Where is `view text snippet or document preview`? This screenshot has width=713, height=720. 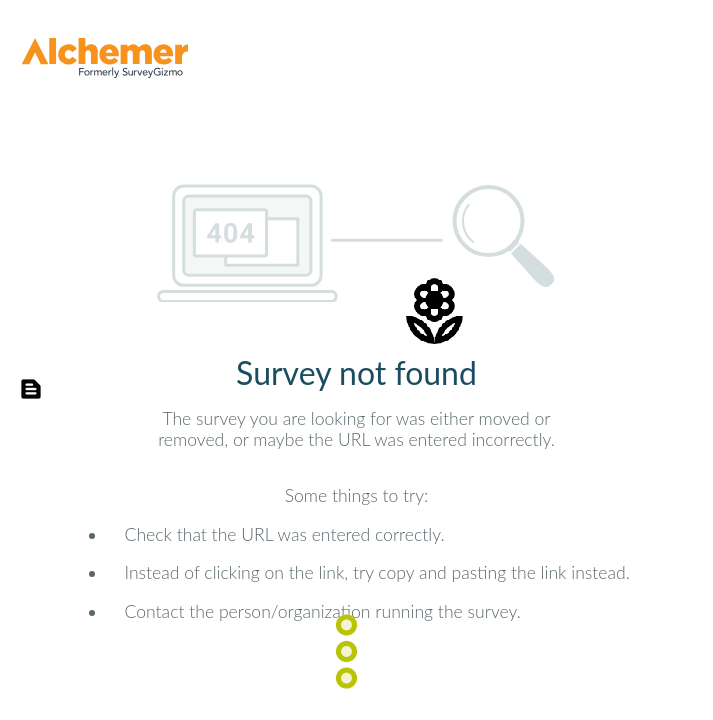
view text snippet or document preview is located at coordinates (31, 389).